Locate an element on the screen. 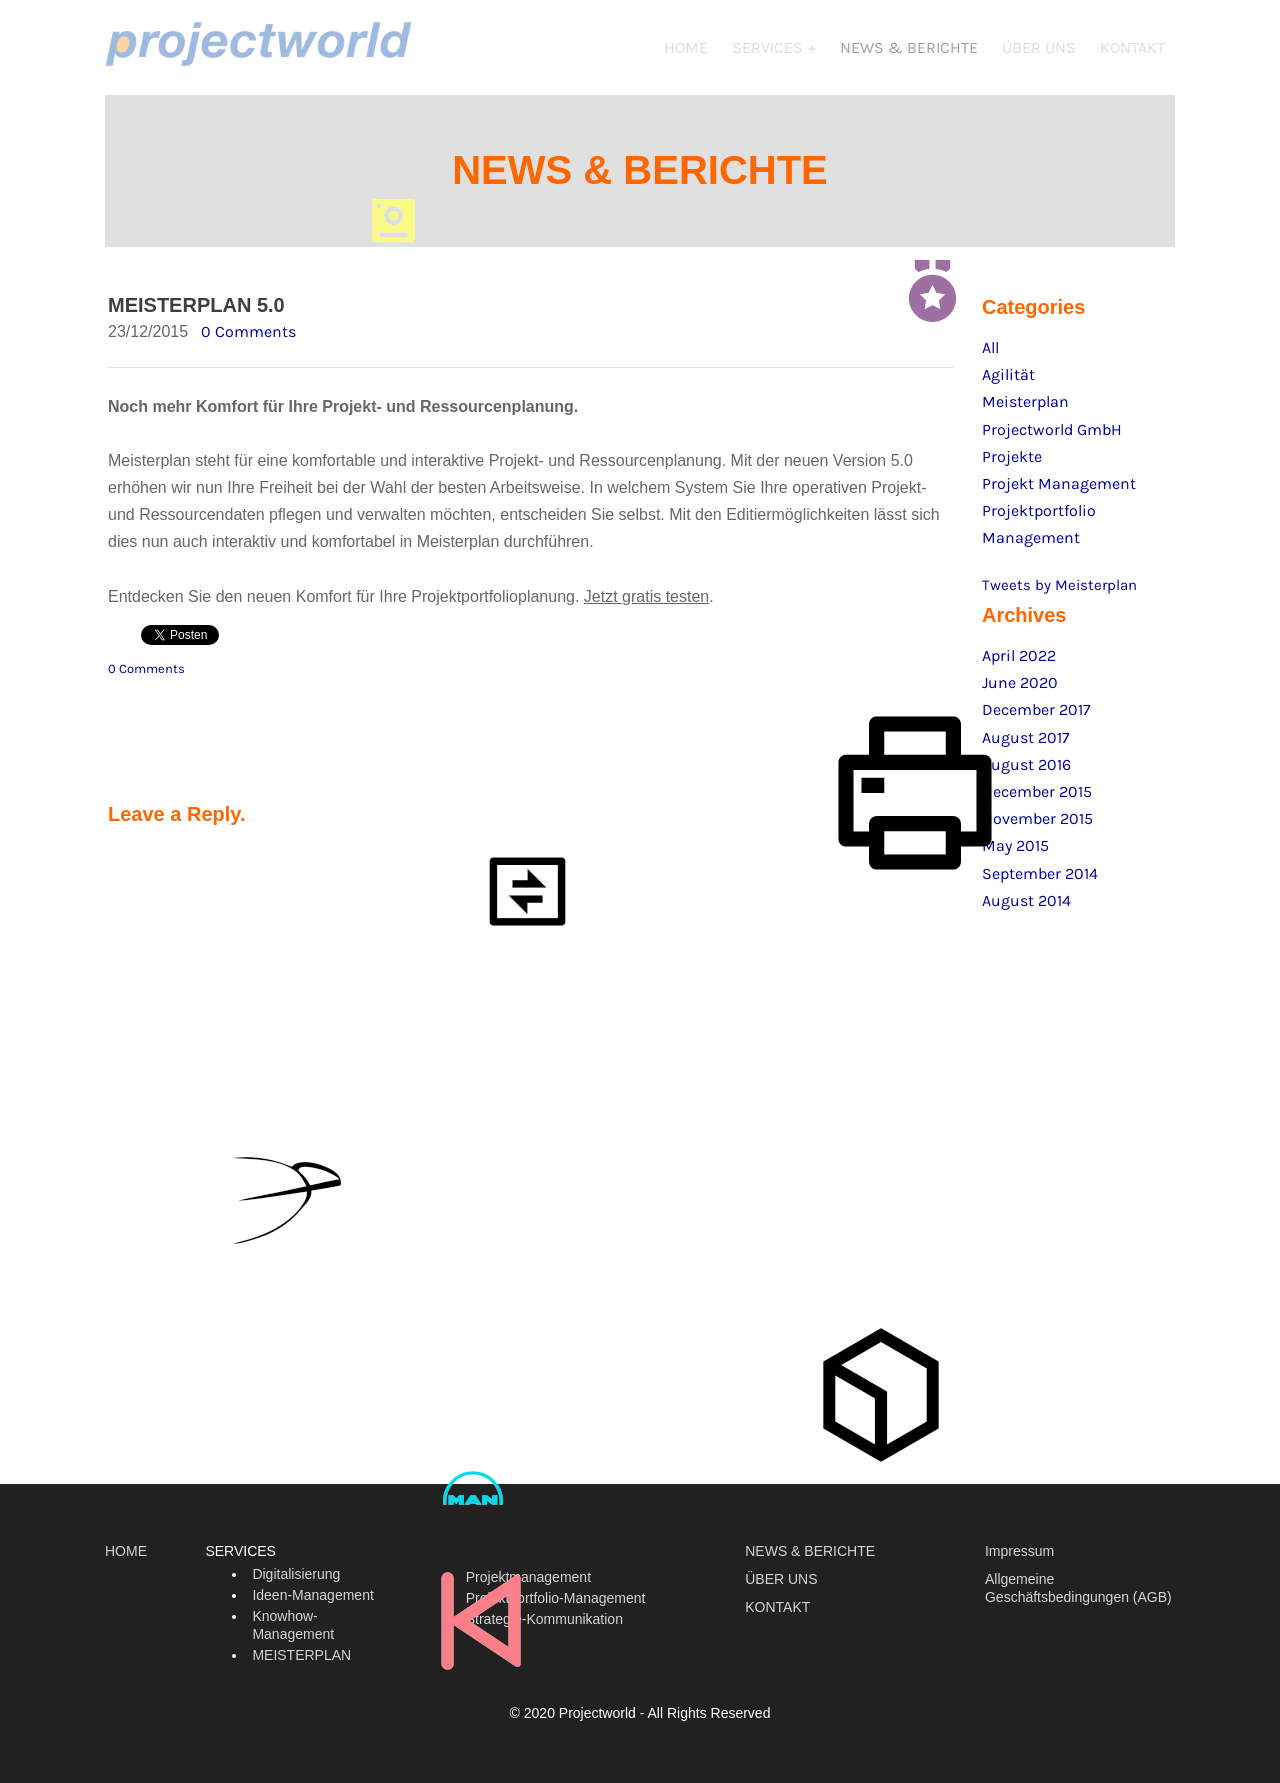  print the current document is located at coordinates (915, 793).